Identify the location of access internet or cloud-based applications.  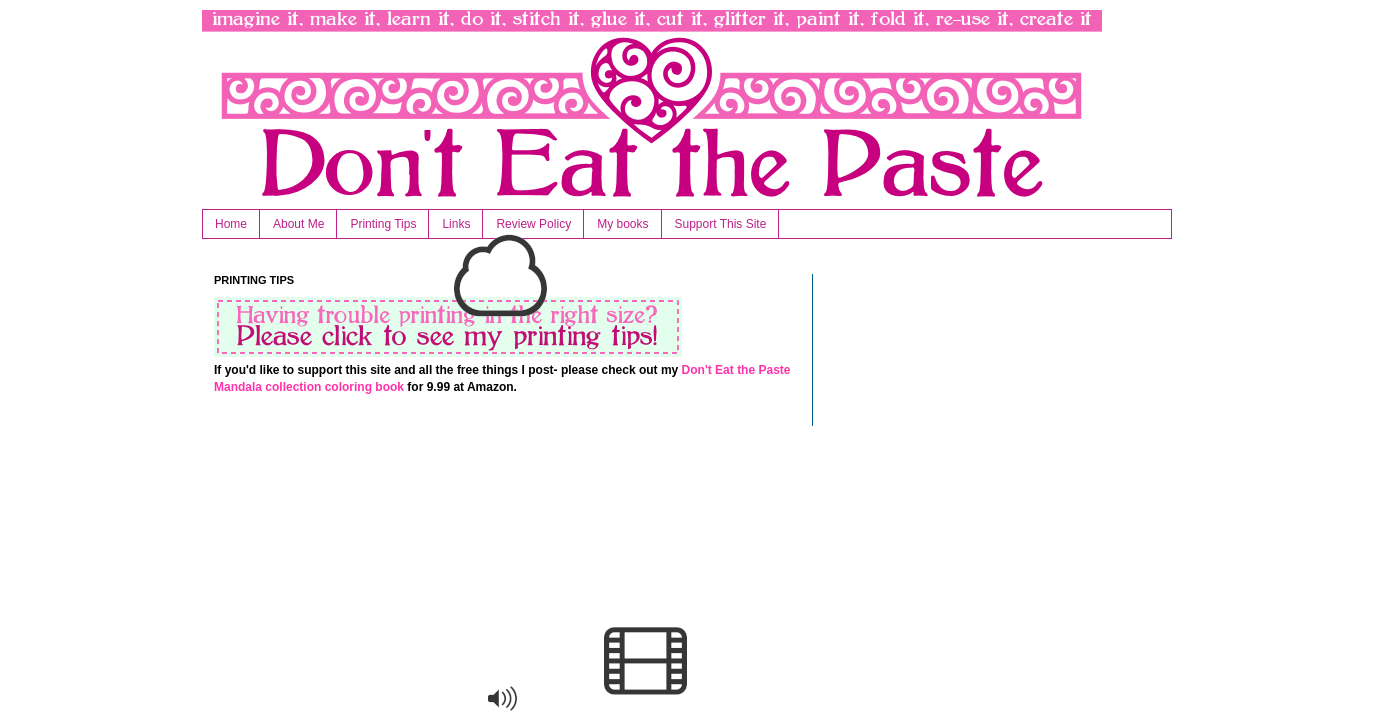
(500, 275).